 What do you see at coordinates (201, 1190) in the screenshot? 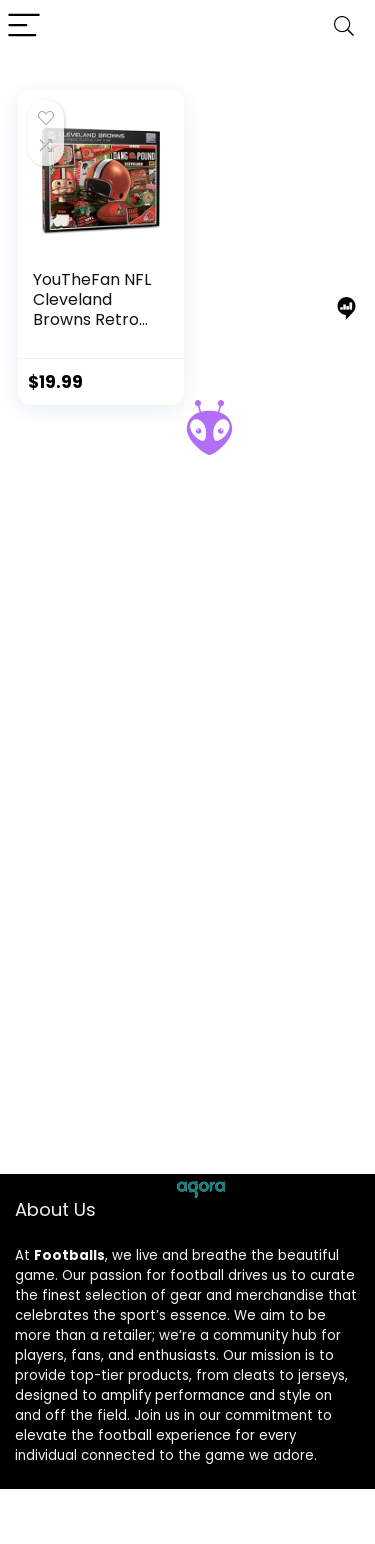
I see `agora brand logo` at bounding box center [201, 1190].